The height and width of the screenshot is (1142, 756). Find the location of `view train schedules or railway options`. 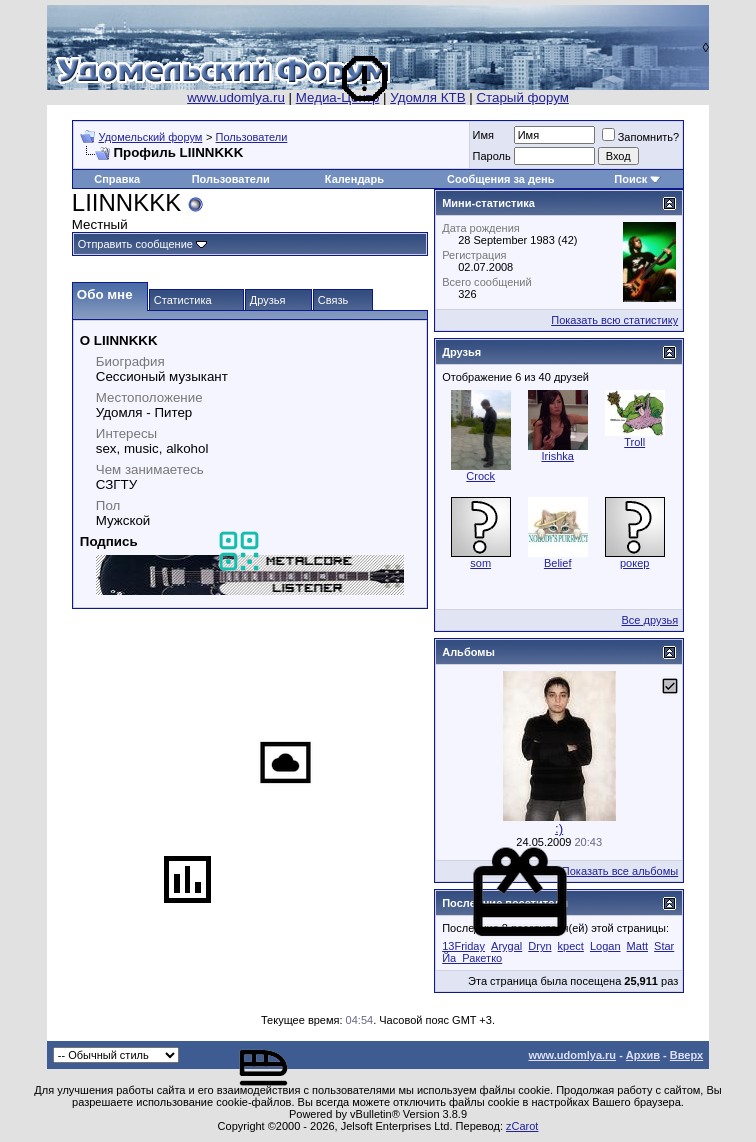

view train schedules or railway options is located at coordinates (263, 1066).